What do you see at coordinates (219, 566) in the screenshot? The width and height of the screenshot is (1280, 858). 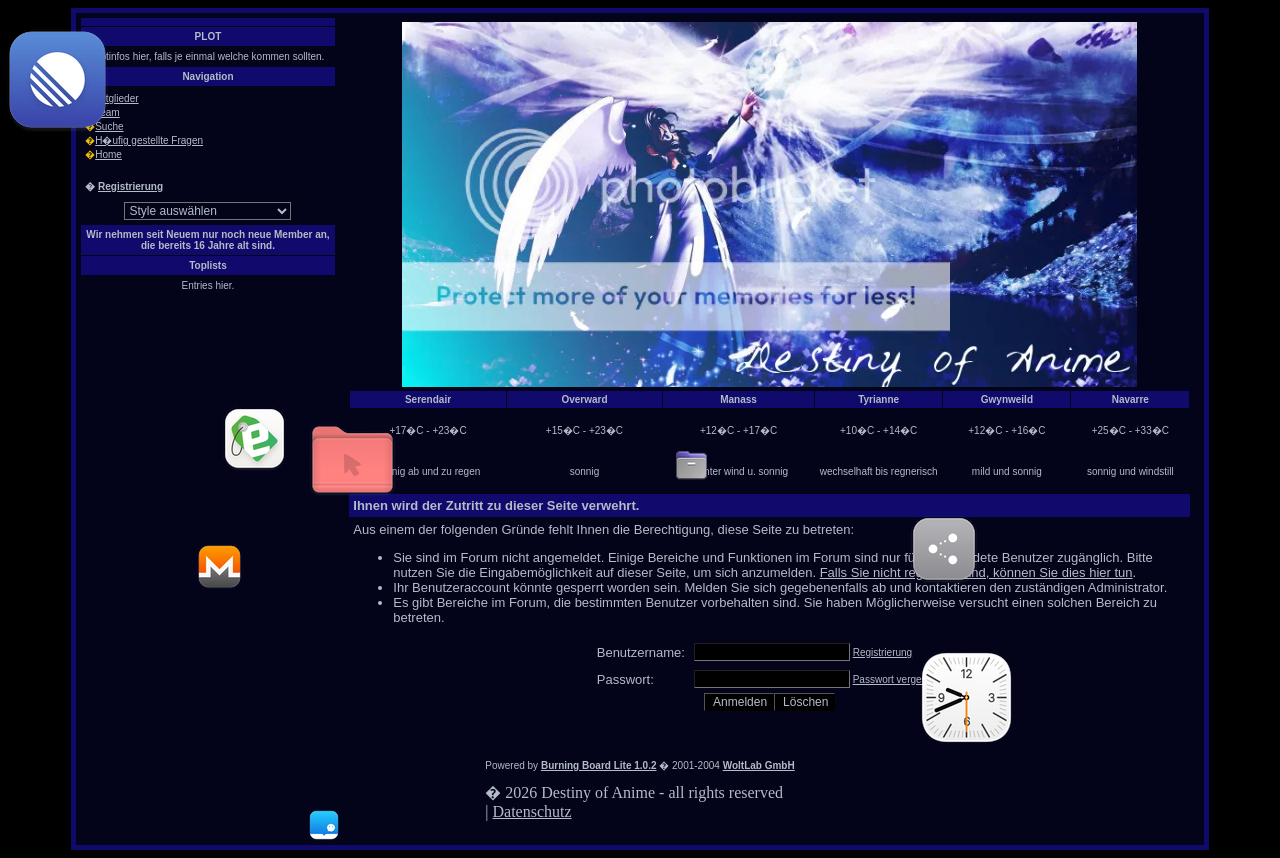 I see `open the Monero cryptocurrency wallet app` at bounding box center [219, 566].